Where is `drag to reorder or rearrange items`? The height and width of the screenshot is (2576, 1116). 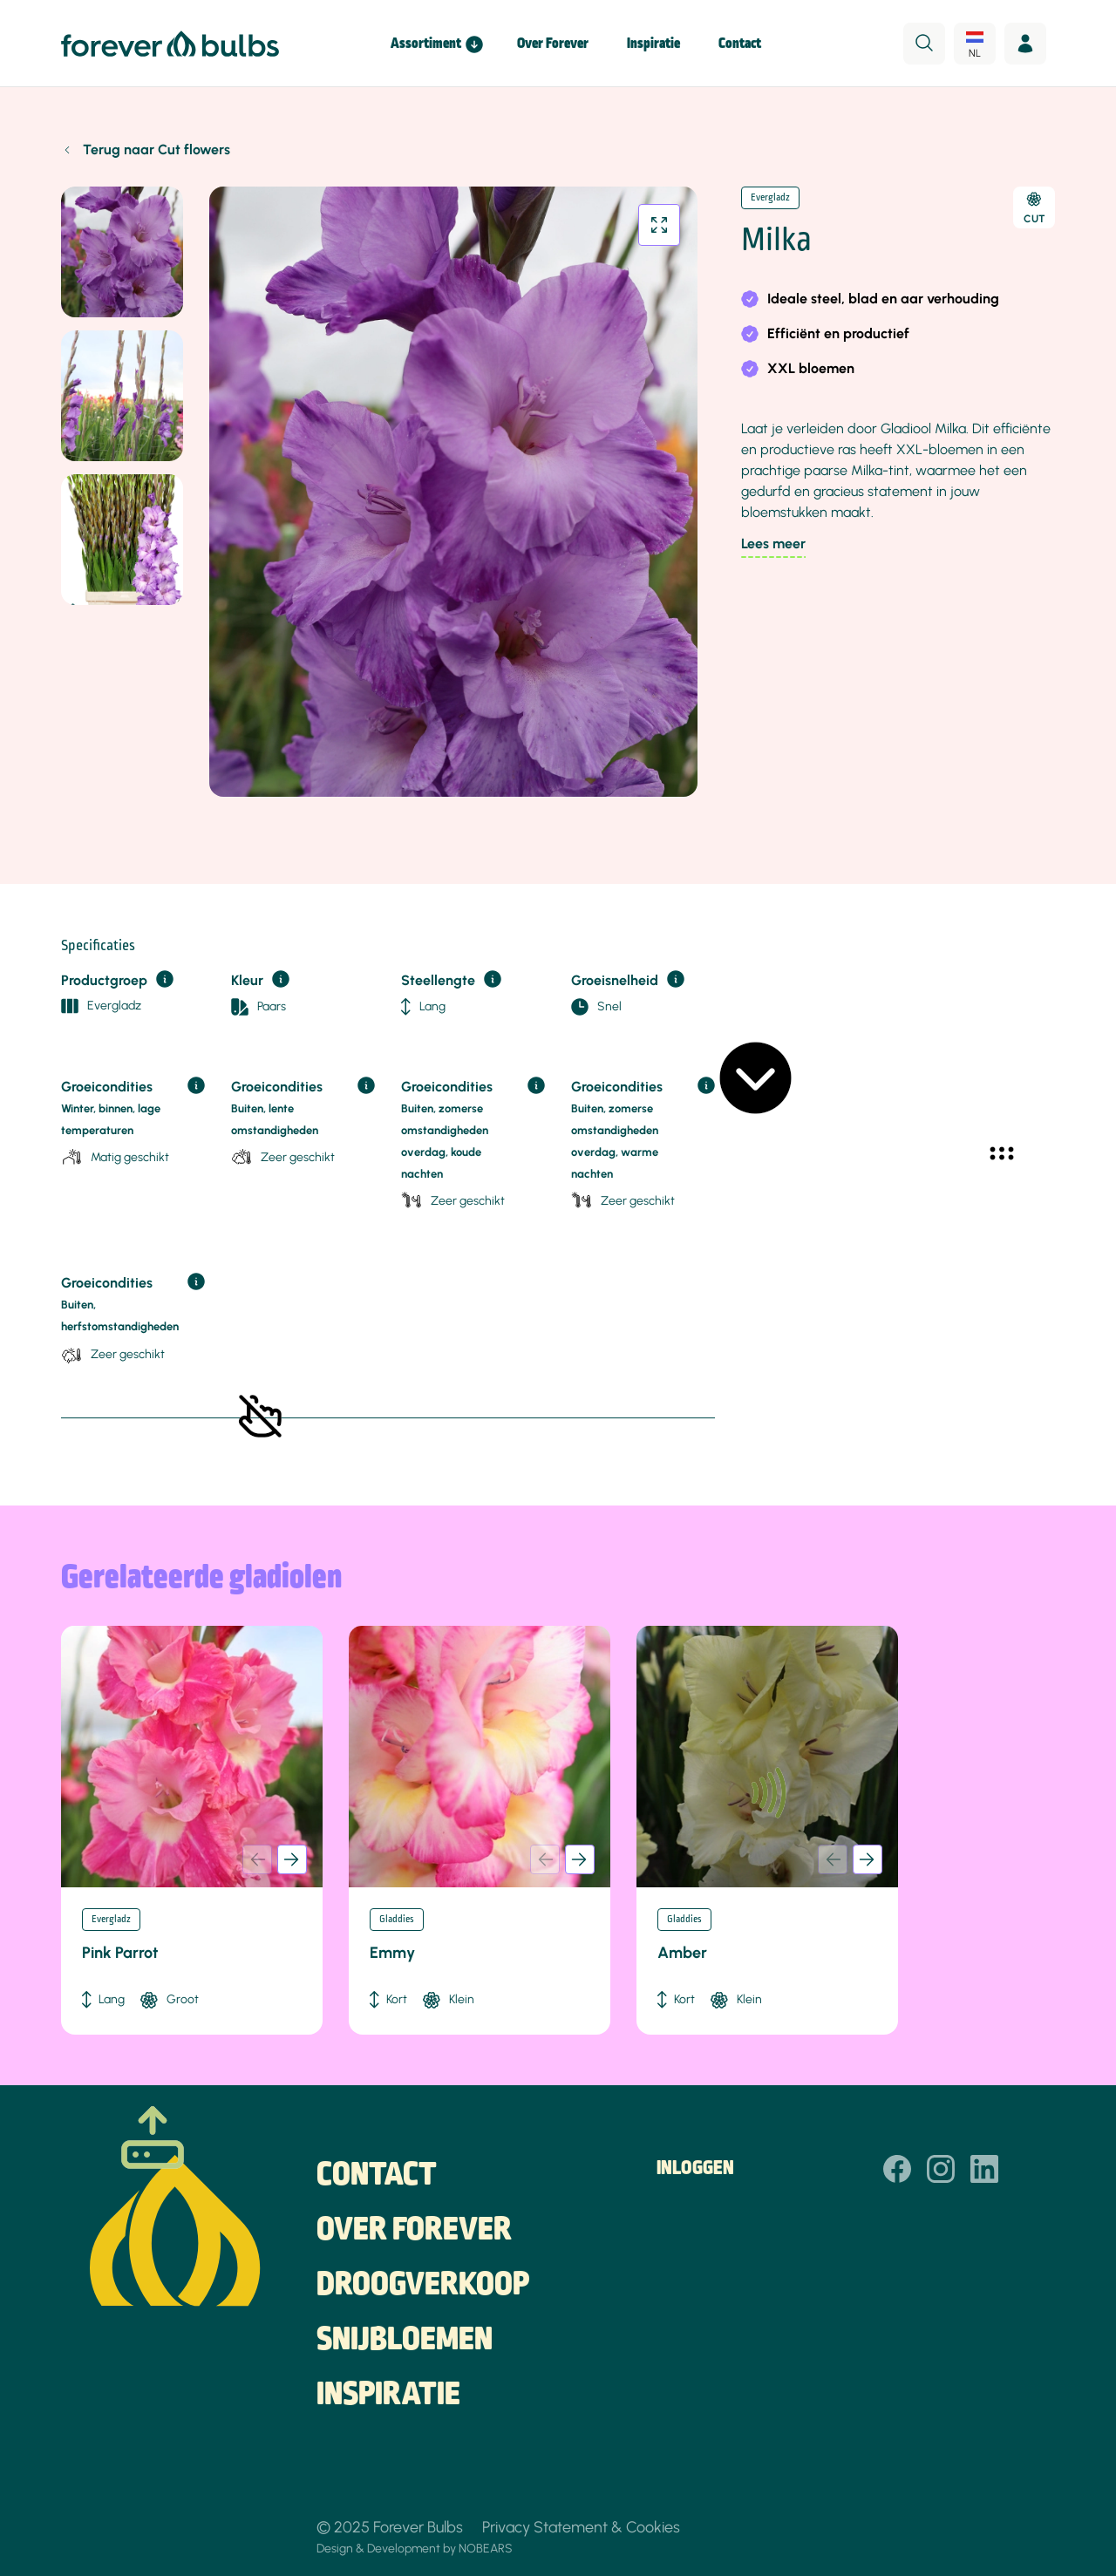 drag to reorder or rearrange items is located at coordinates (1002, 1153).